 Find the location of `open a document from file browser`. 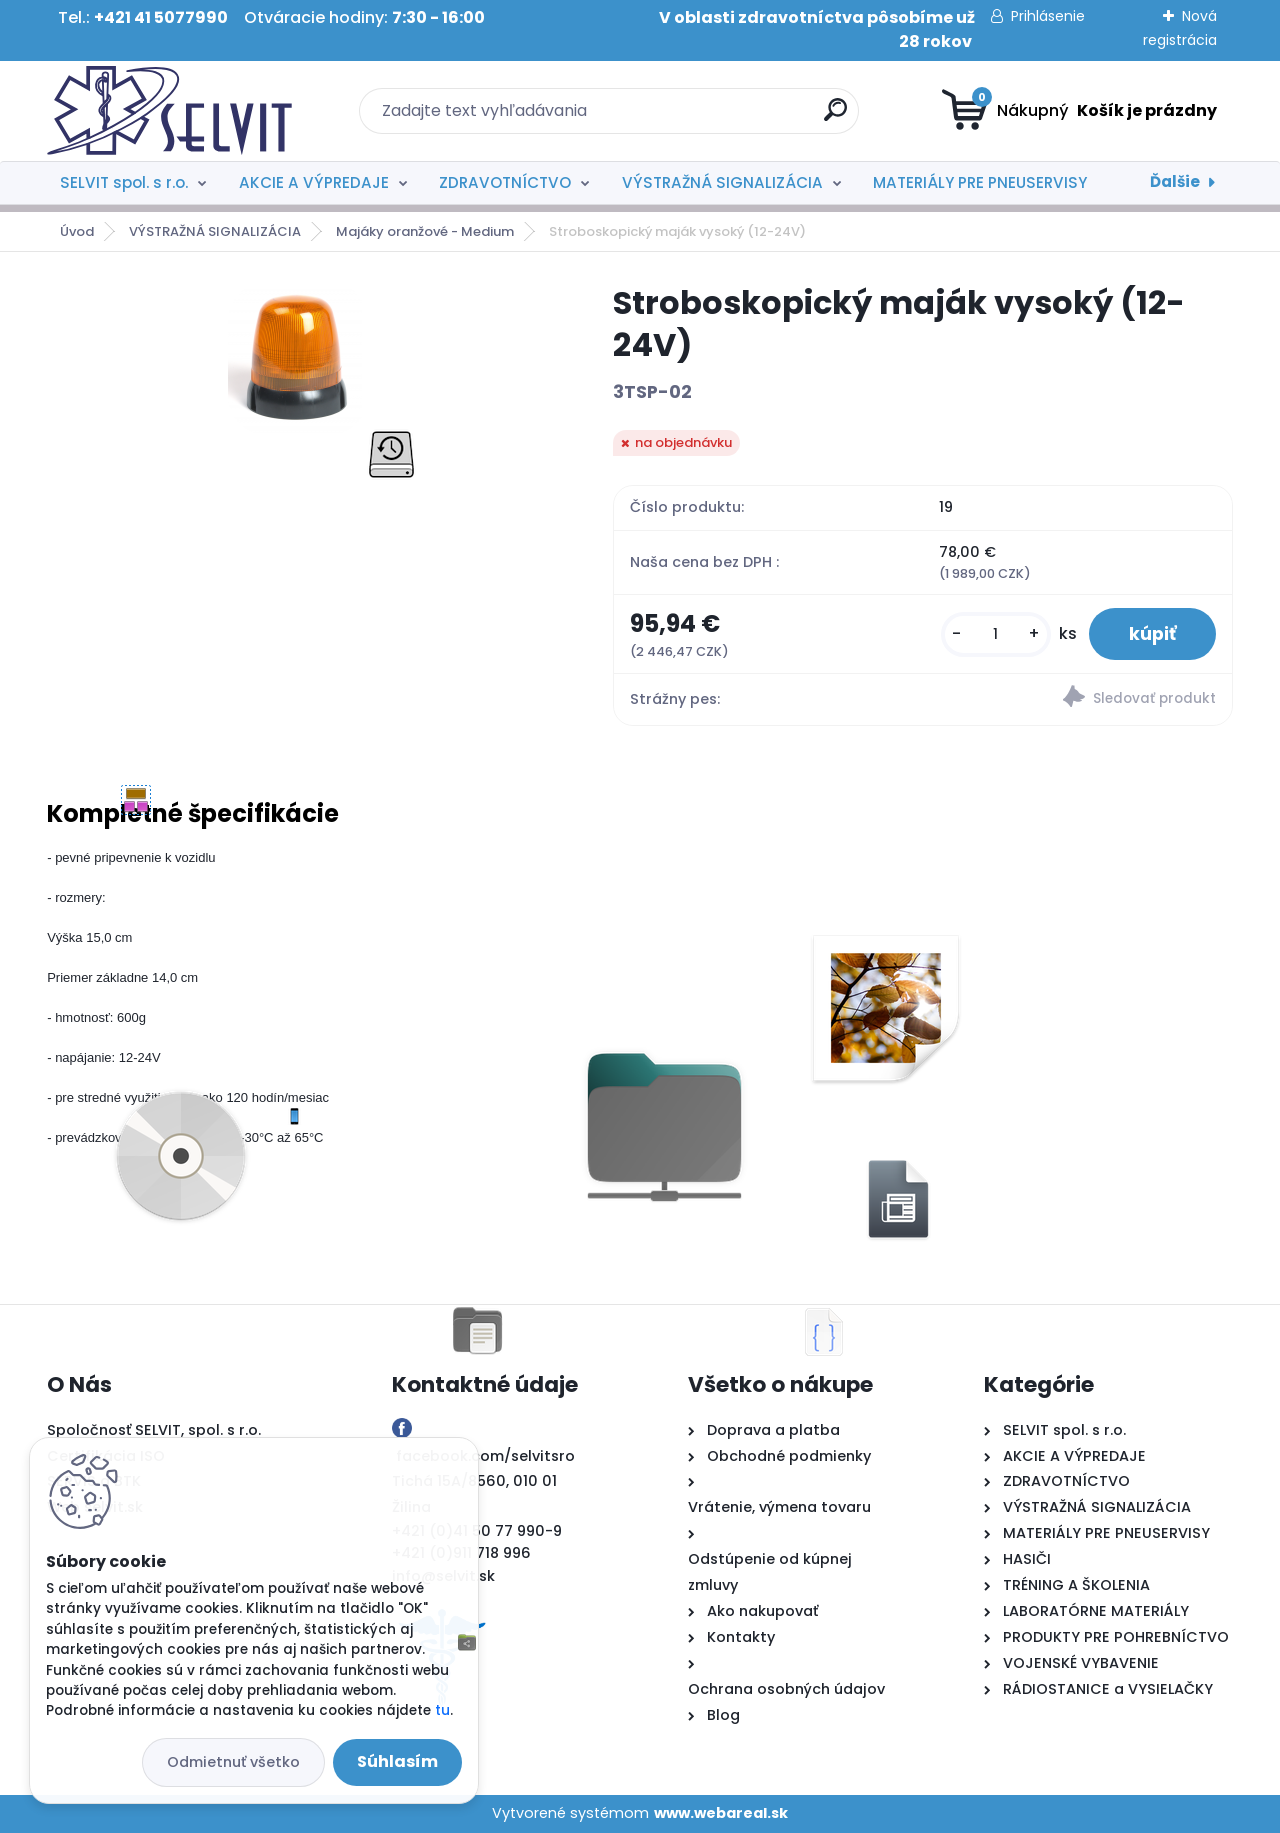

open a document from file browser is located at coordinates (477, 1329).